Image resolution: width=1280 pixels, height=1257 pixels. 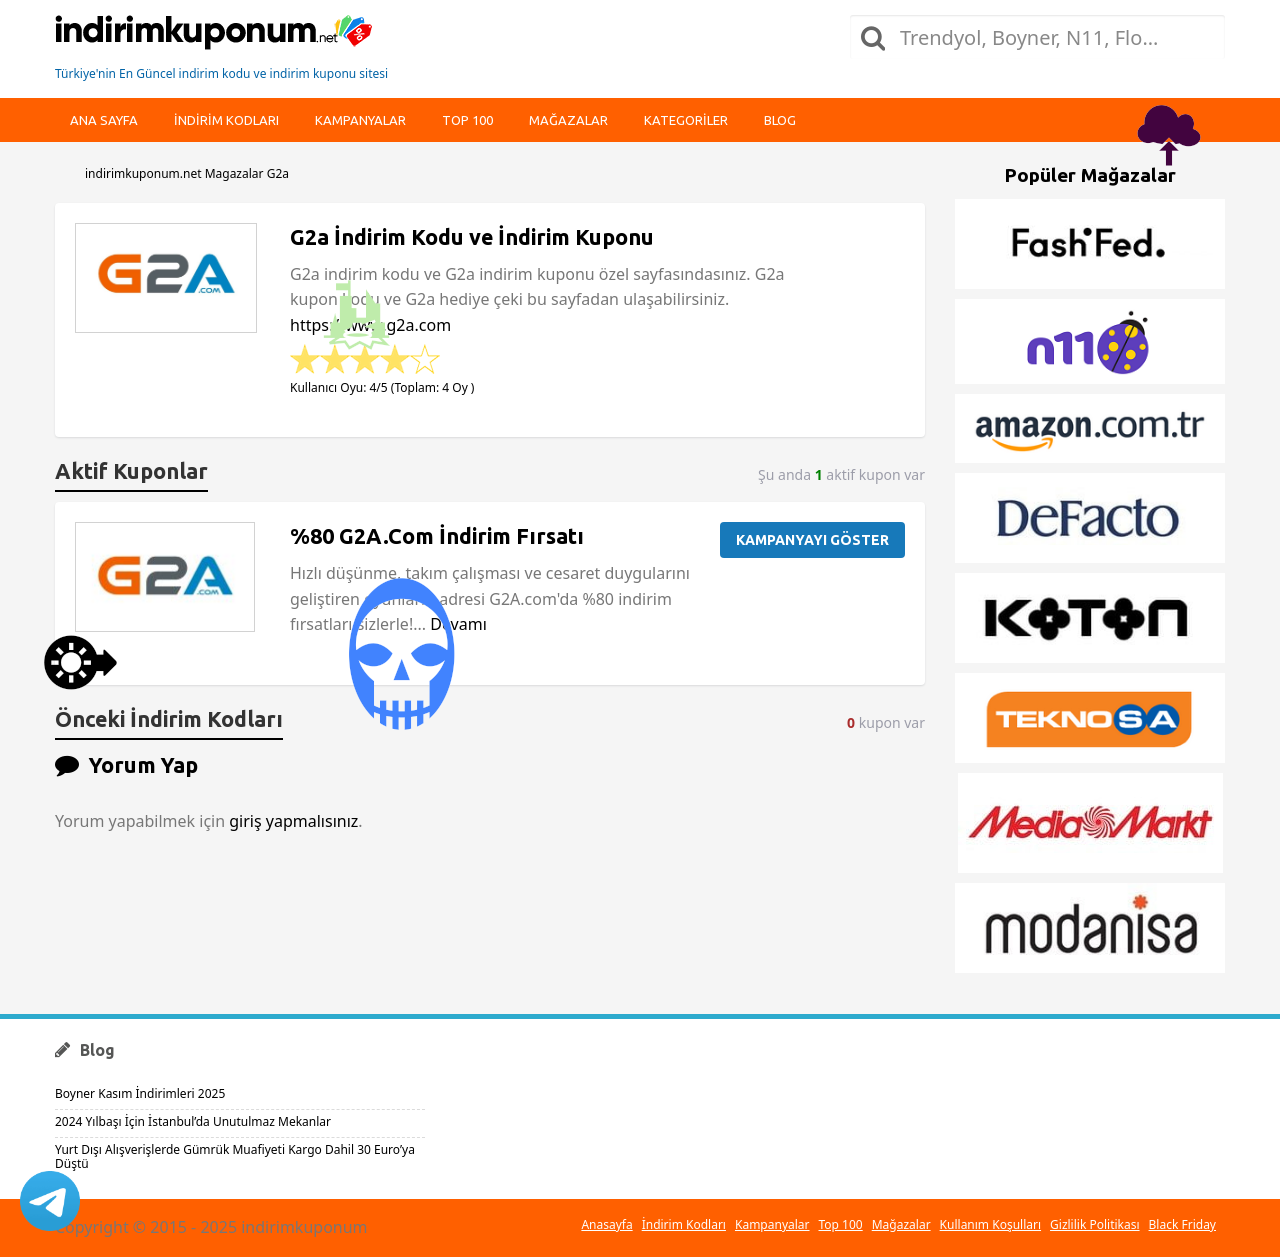 What do you see at coordinates (401, 654) in the screenshot?
I see `select skull mask avatar or character cosmetic` at bounding box center [401, 654].